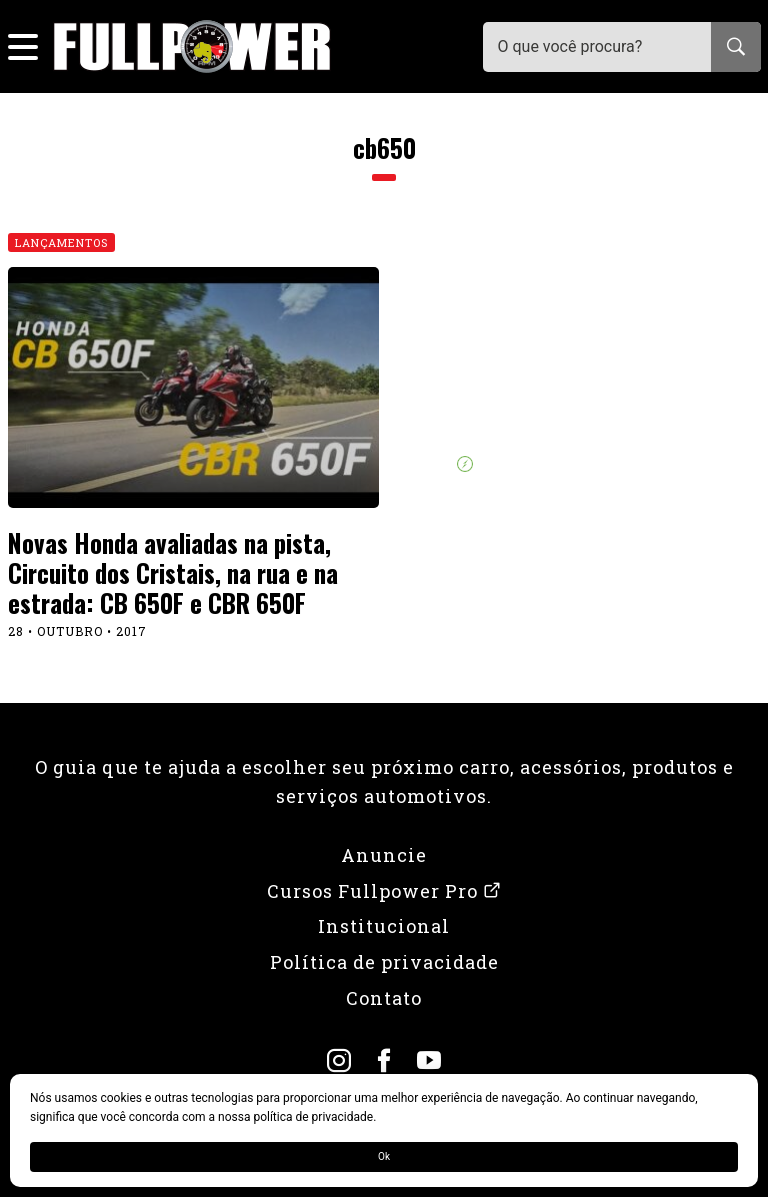 The image size is (768, 1197). I want to click on socket.io branding or integration, so click(465, 464).